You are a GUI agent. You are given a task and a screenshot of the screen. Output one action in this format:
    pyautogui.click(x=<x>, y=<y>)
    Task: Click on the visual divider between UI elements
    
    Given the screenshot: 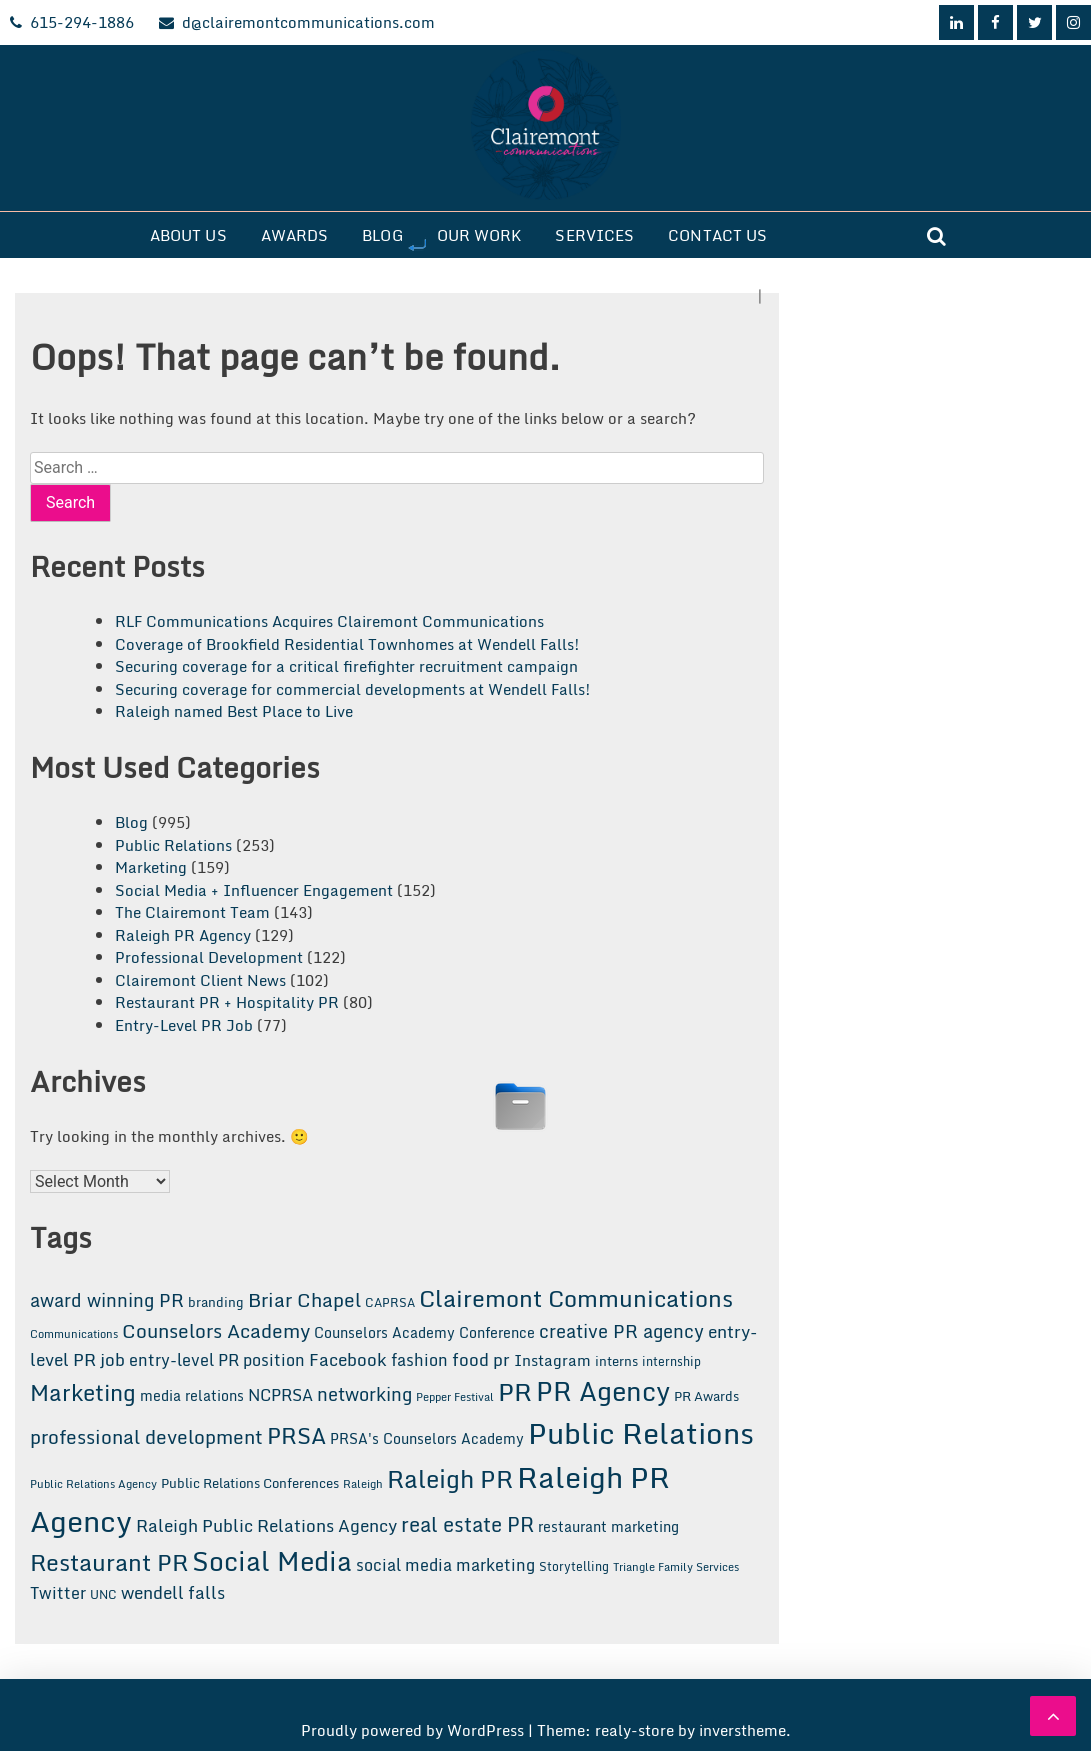 What is the action you would take?
    pyautogui.click(x=760, y=296)
    